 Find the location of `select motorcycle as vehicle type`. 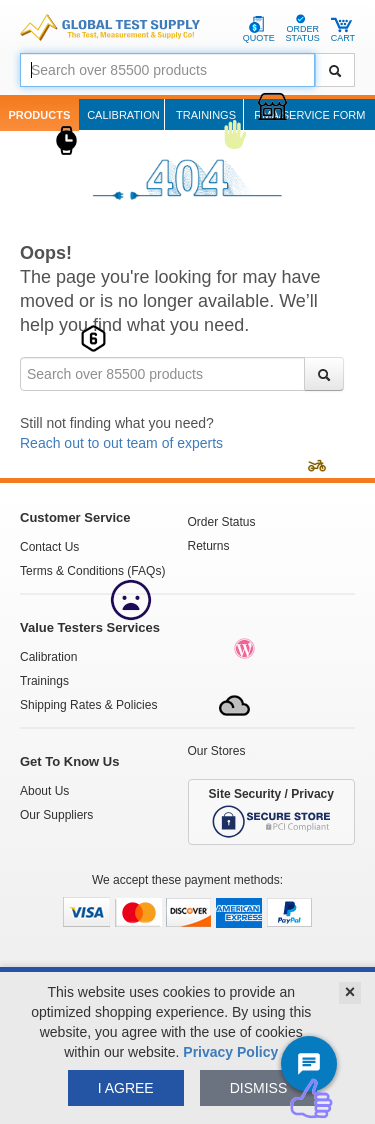

select motorcycle as vehicle type is located at coordinates (317, 466).